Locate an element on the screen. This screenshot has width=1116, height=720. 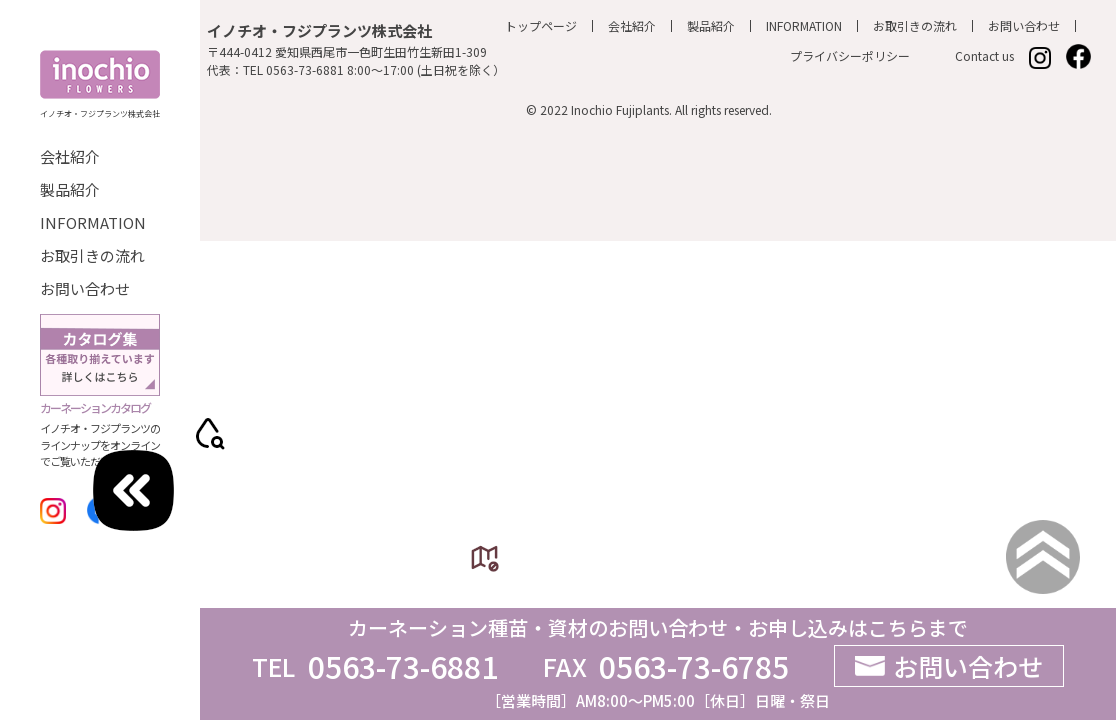
search water or liquid settings is located at coordinates (208, 433).